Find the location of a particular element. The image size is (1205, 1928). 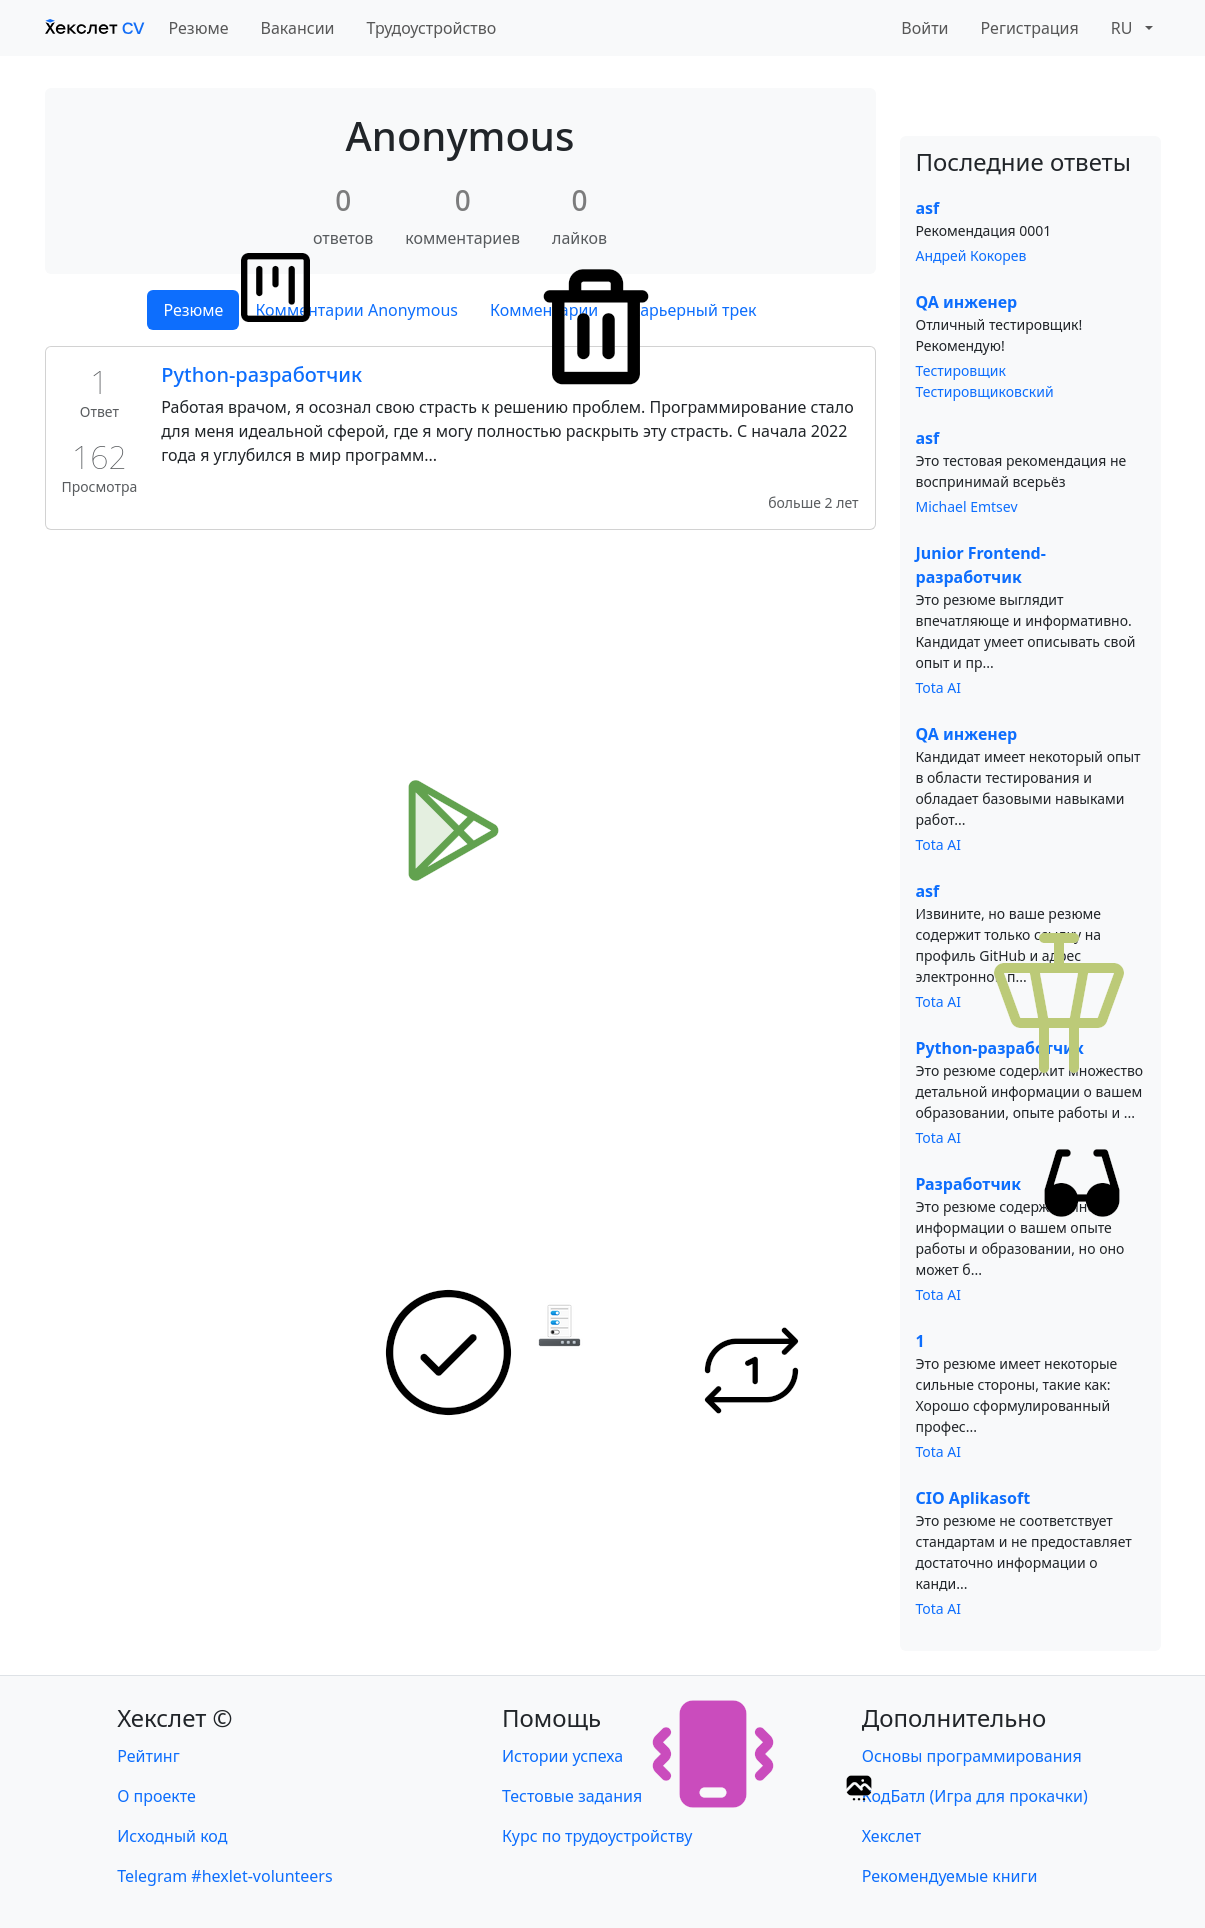

view instant photos or polaroid-style images is located at coordinates (859, 1788).